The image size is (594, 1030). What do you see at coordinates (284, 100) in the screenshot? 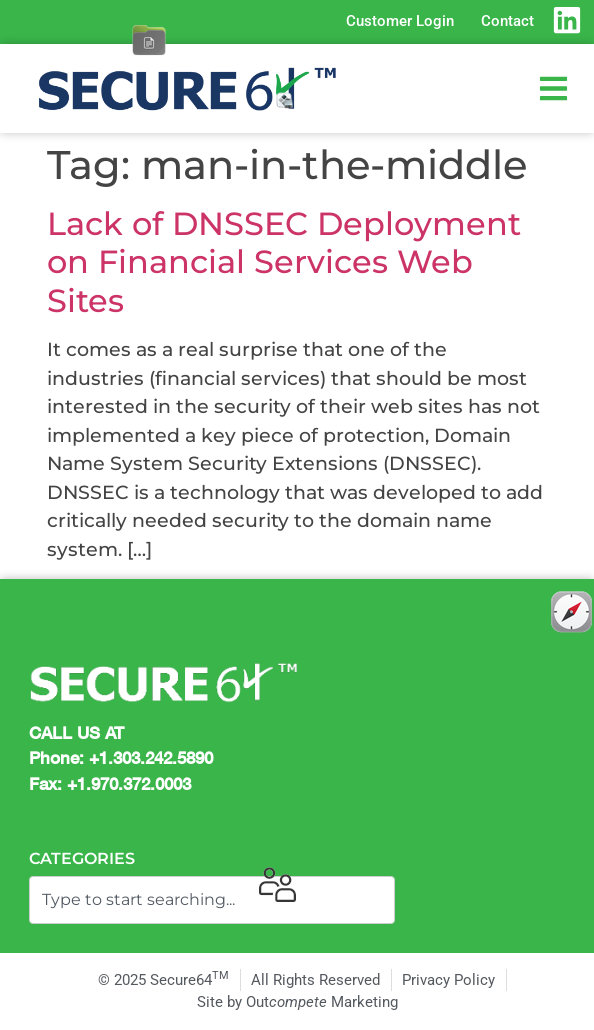
I see `launch boot camp assistant to install windows on your mac` at bounding box center [284, 100].